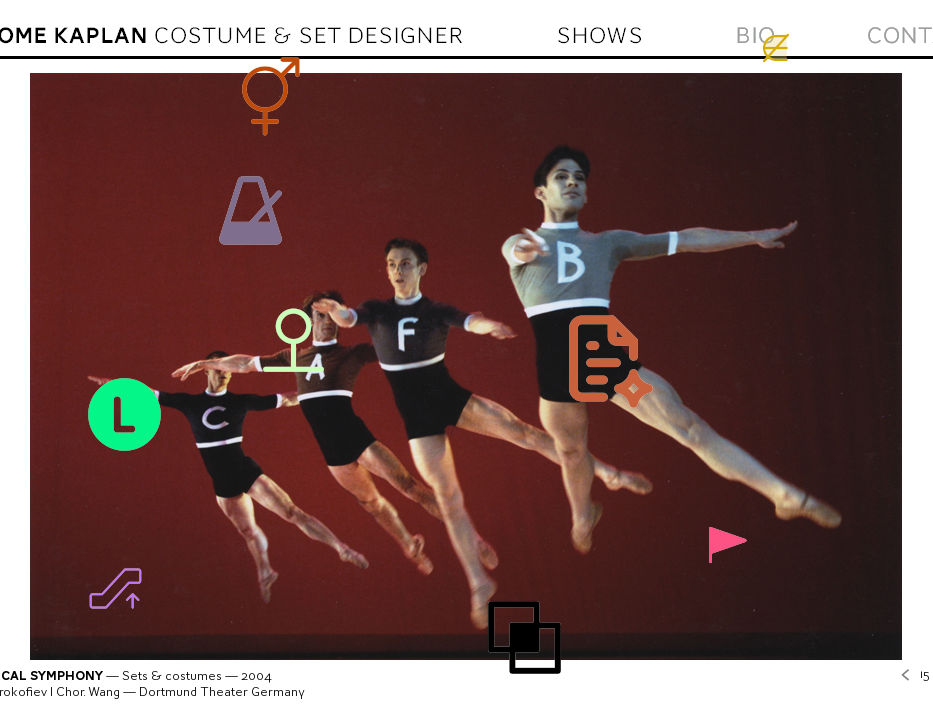 The image size is (933, 720). Describe the element at coordinates (115, 588) in the screenshot. I see `indicates escalator going up` at that location.